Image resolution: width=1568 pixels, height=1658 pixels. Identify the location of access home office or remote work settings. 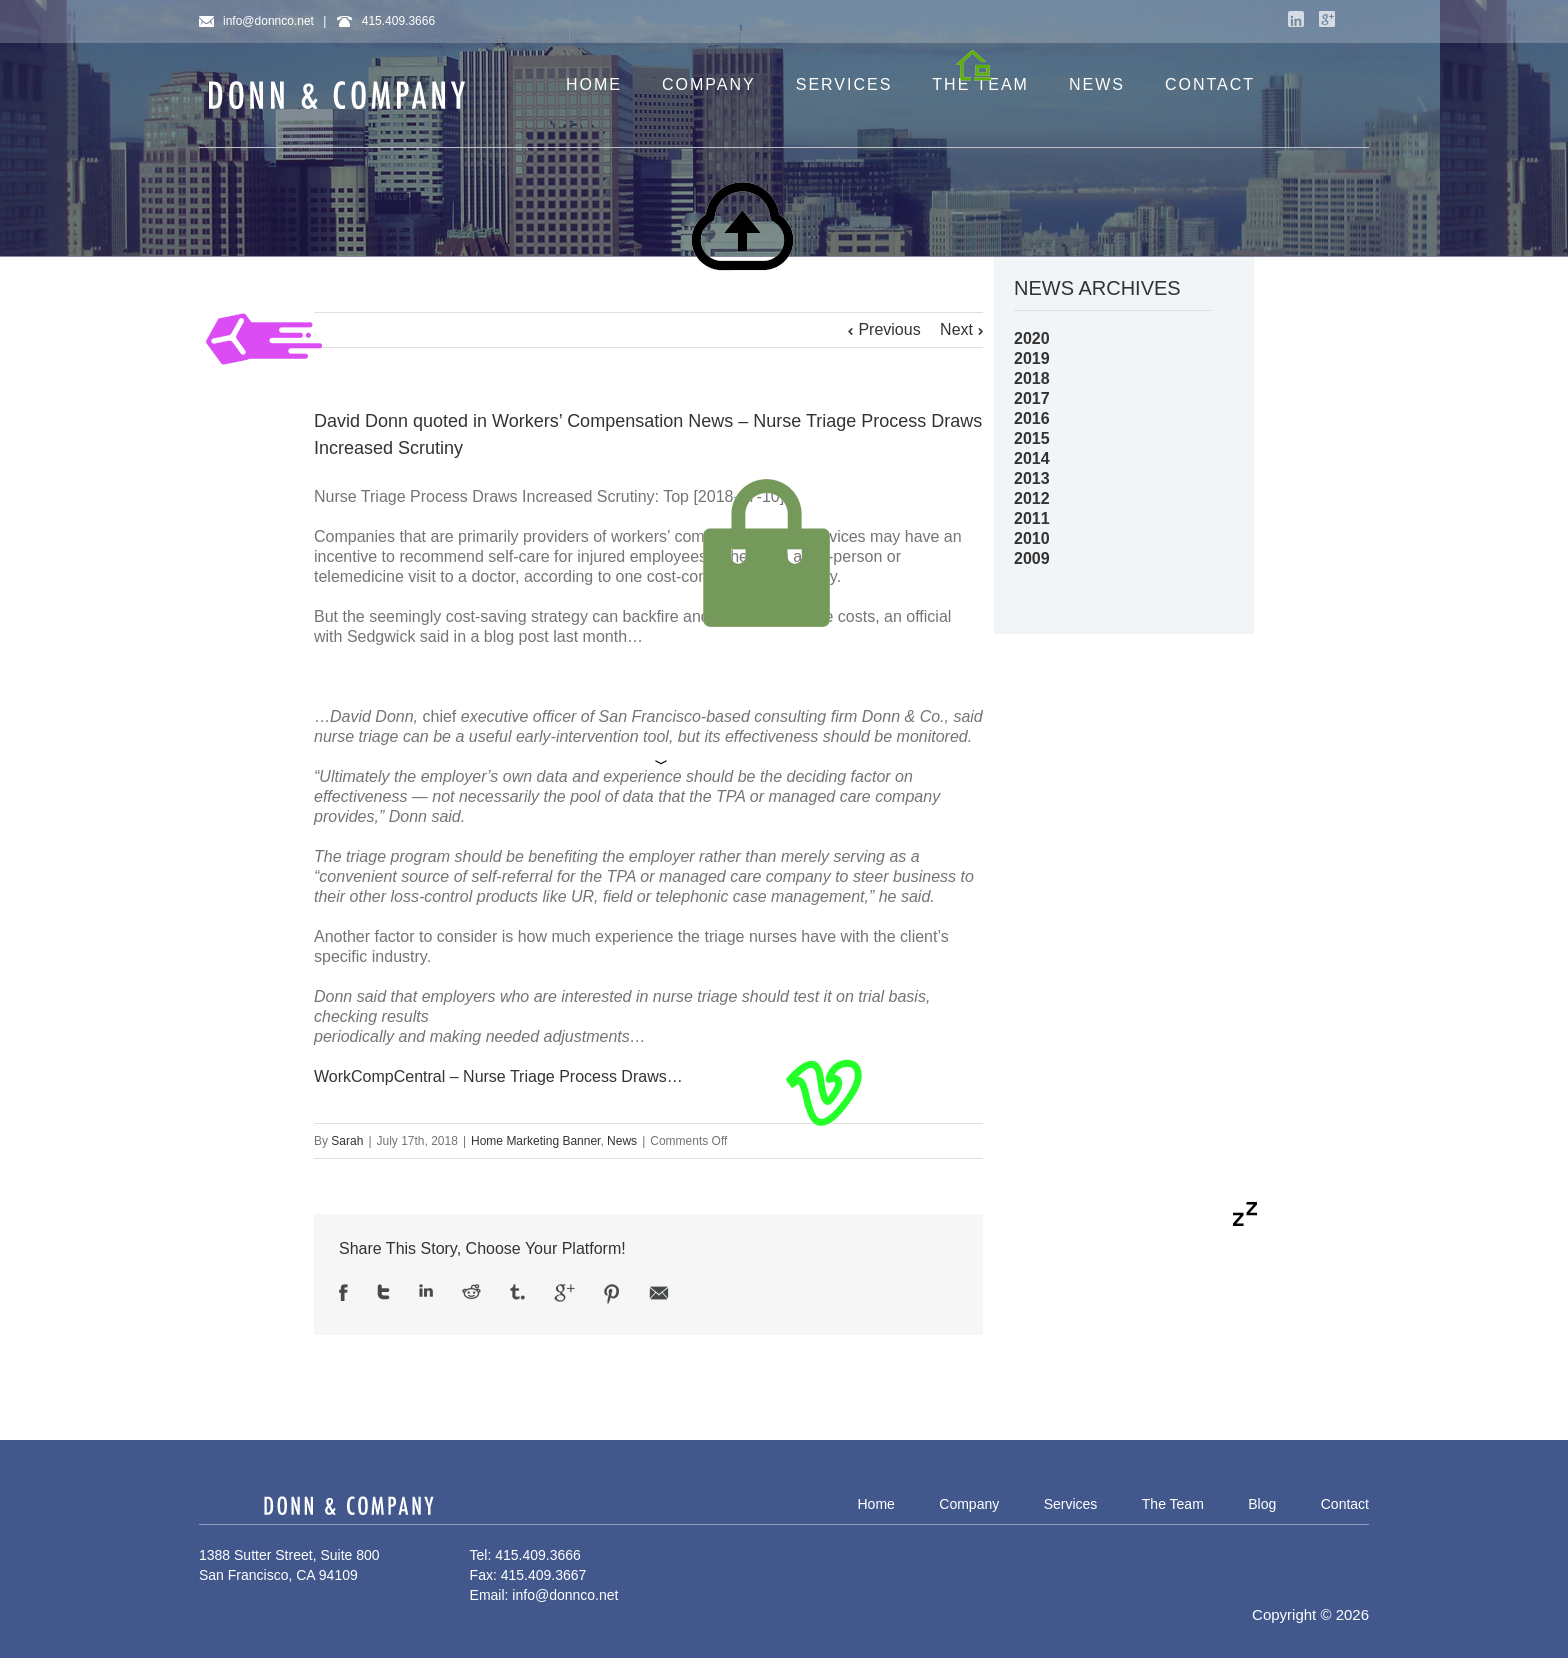
(972, 66).